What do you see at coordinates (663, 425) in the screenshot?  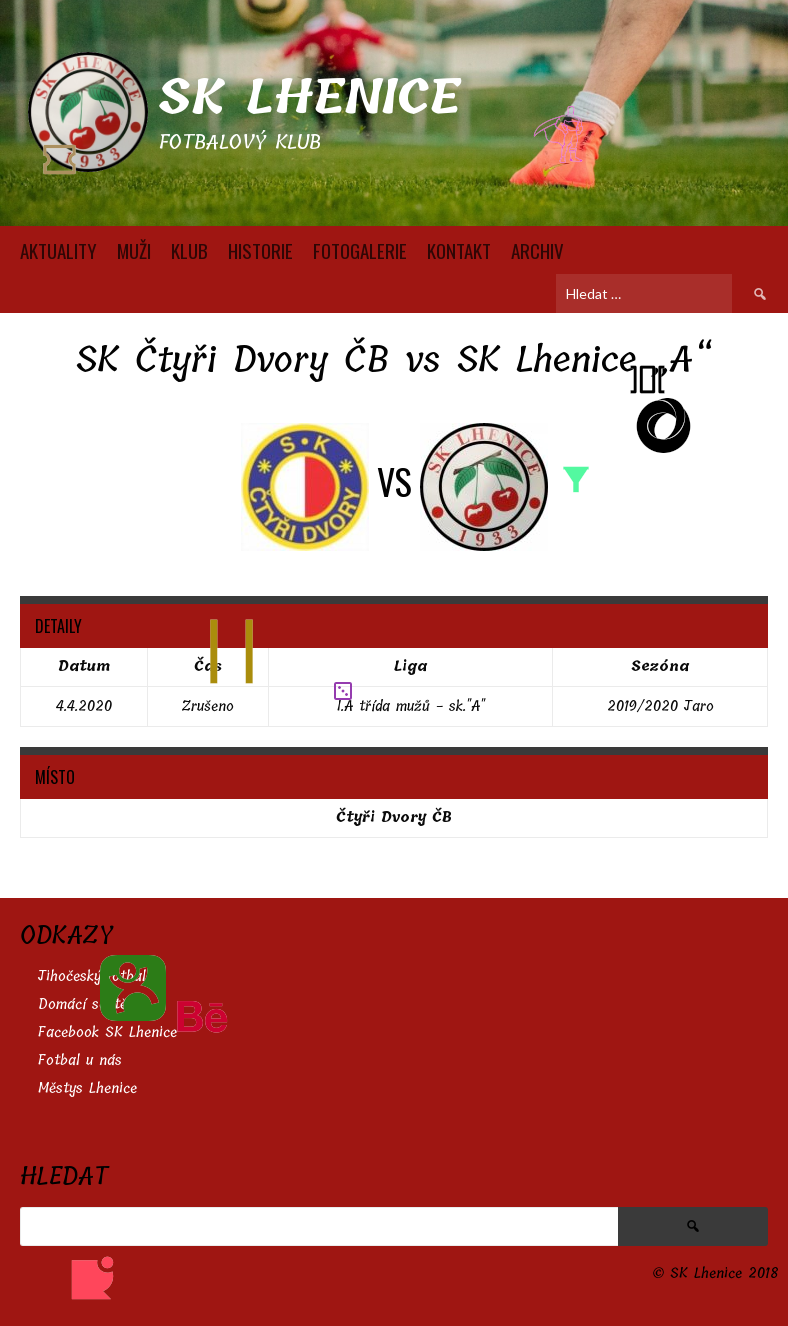 I see `activeloop brand logo` at bounding box center [663, 425].